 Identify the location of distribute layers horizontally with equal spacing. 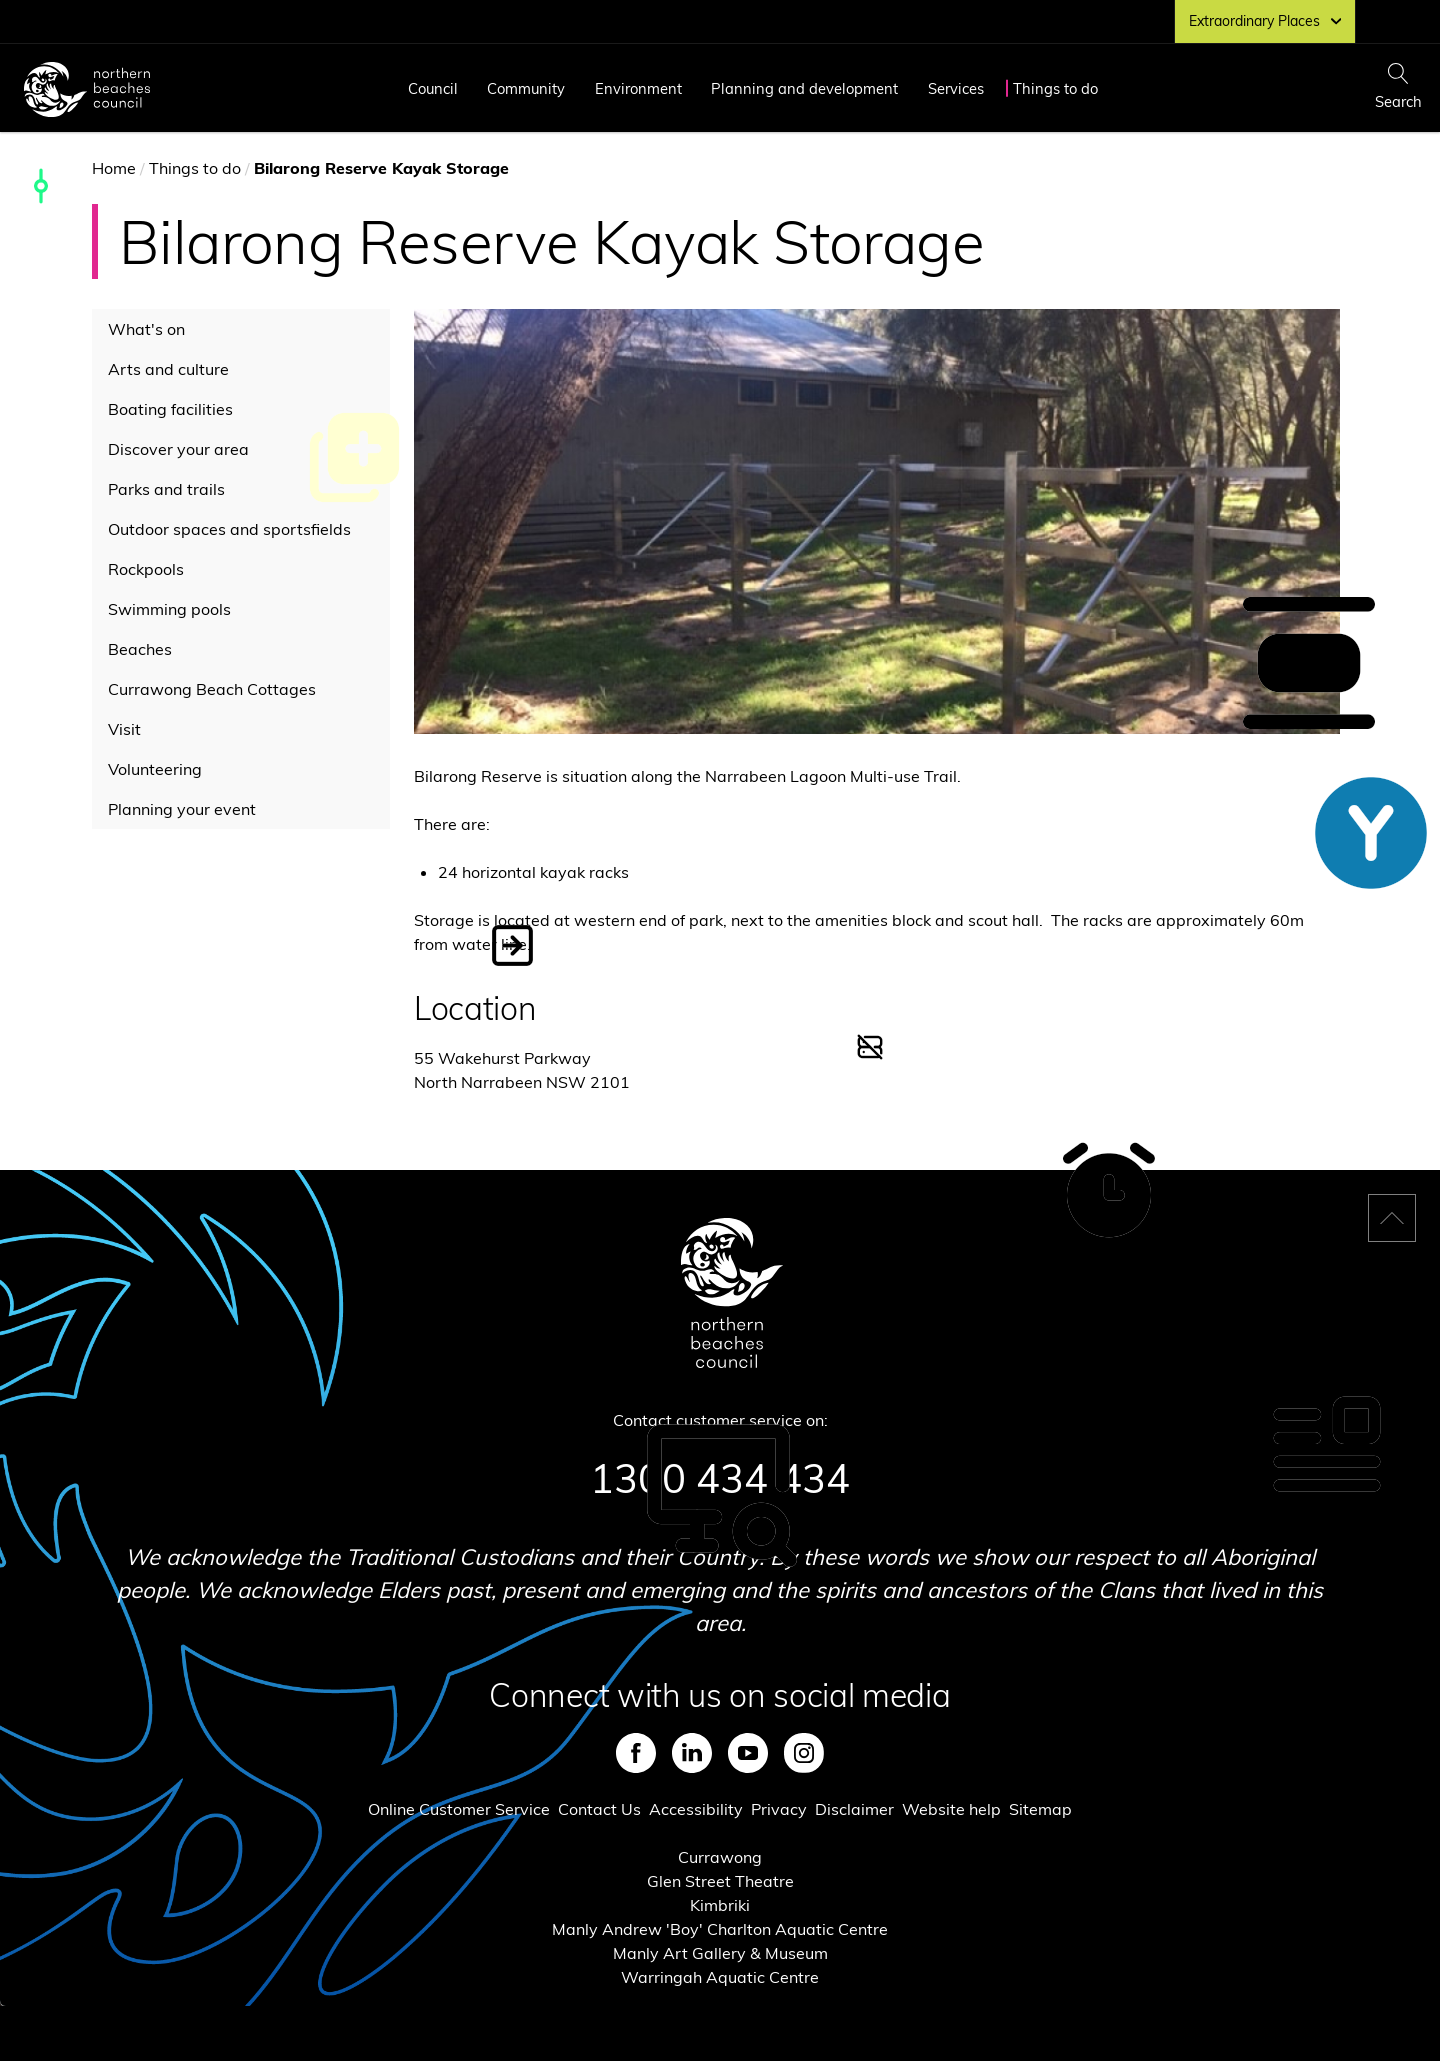
(1309, 663).